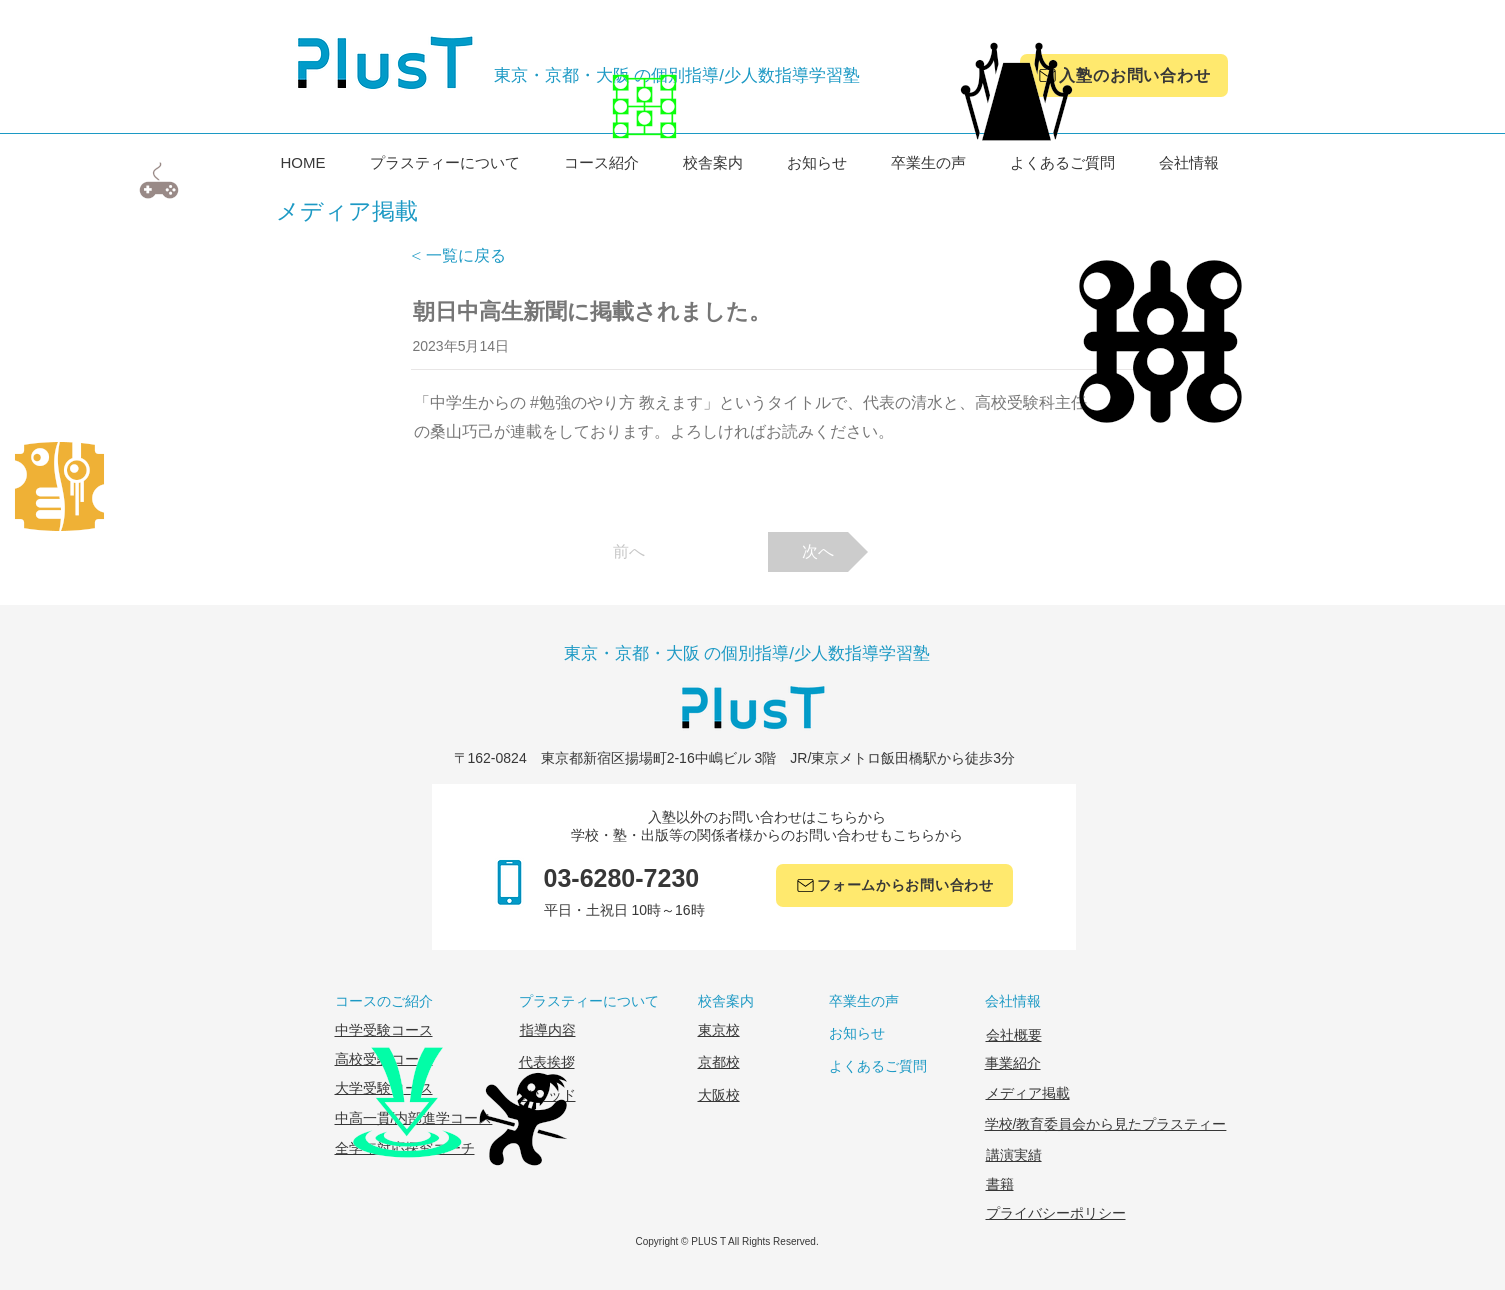 This screenshot has height=1290, width=1505. Describe the element at coordinates (1016, 90) in the screenshot. I see `indicates VIP or premium access area` at that location.